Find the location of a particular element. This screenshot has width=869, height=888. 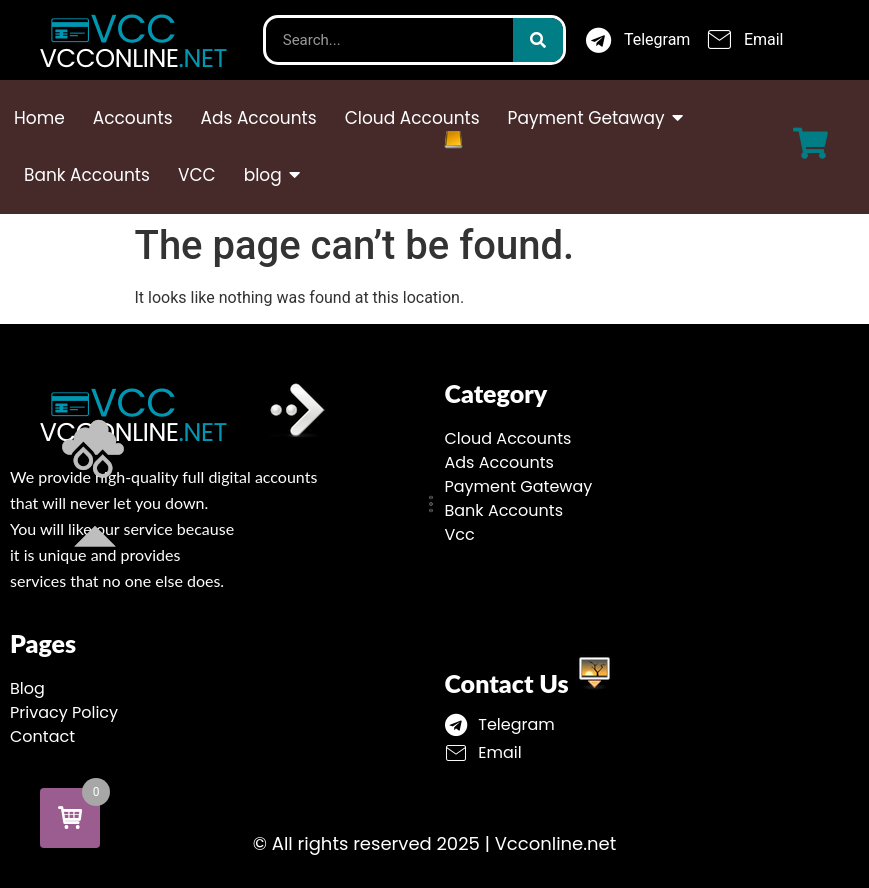

go back to the previous screen or page is located at coordinates (297, 410).